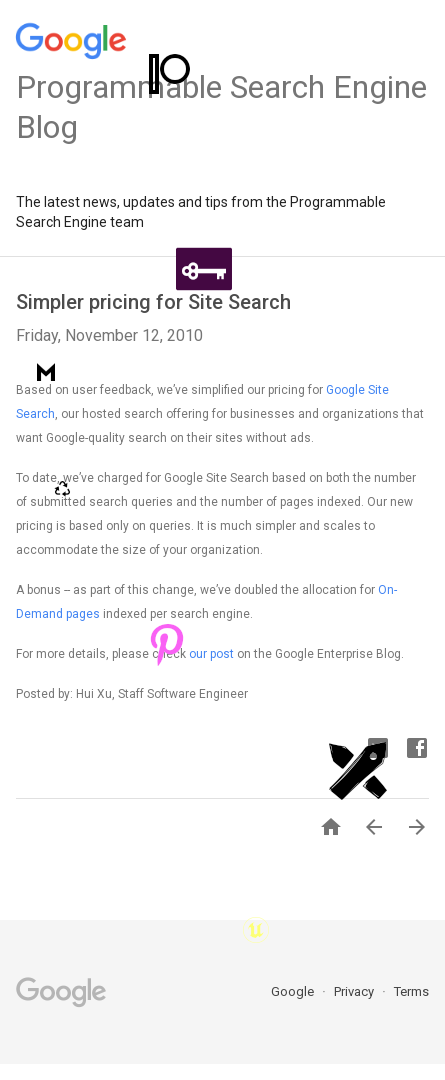 Image resolution: width=445 pixels, height=1080 pixels. Describe the element at coordinates (167, 645) in the screenshot. I see `open Pinterest app` at that location.